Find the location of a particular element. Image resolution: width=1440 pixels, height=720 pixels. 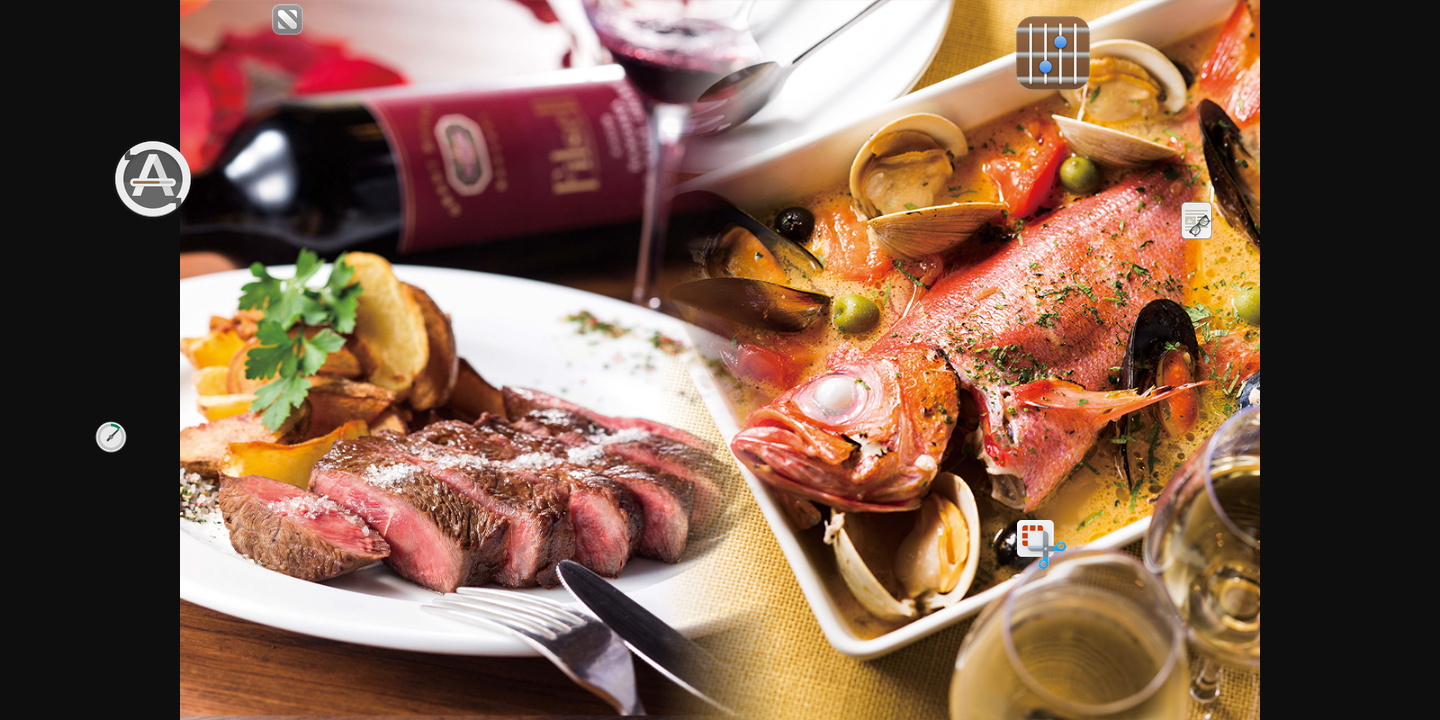

open fretboard app for learning guitar chords is located at coordinates (1053, 53).